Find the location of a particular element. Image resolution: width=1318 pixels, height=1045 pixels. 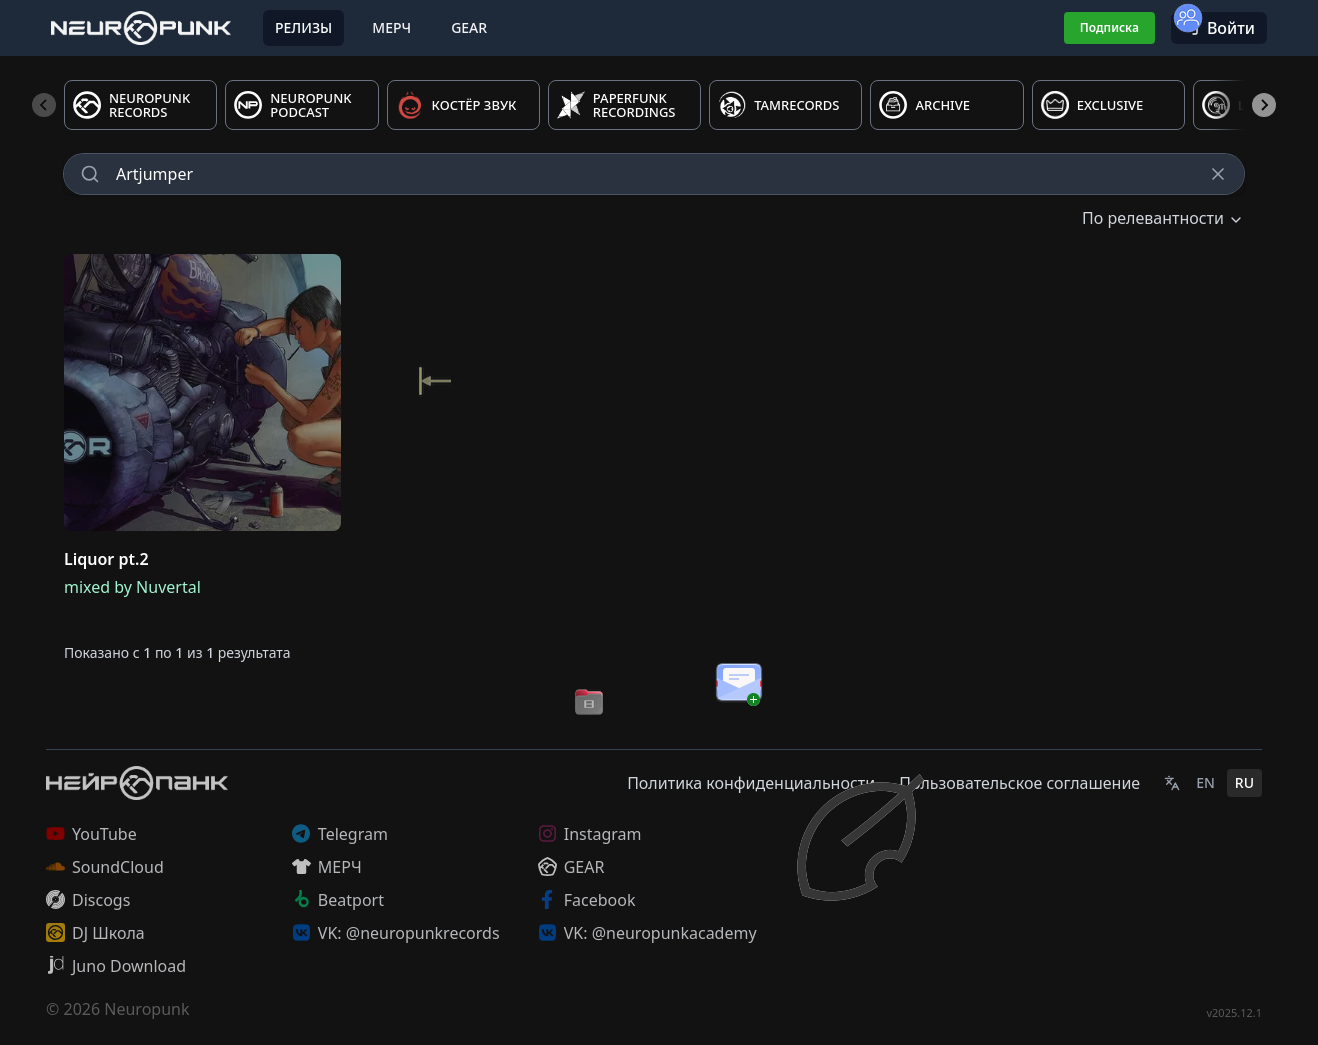

access user accounts and settings is located at coordinates (1188, 18).